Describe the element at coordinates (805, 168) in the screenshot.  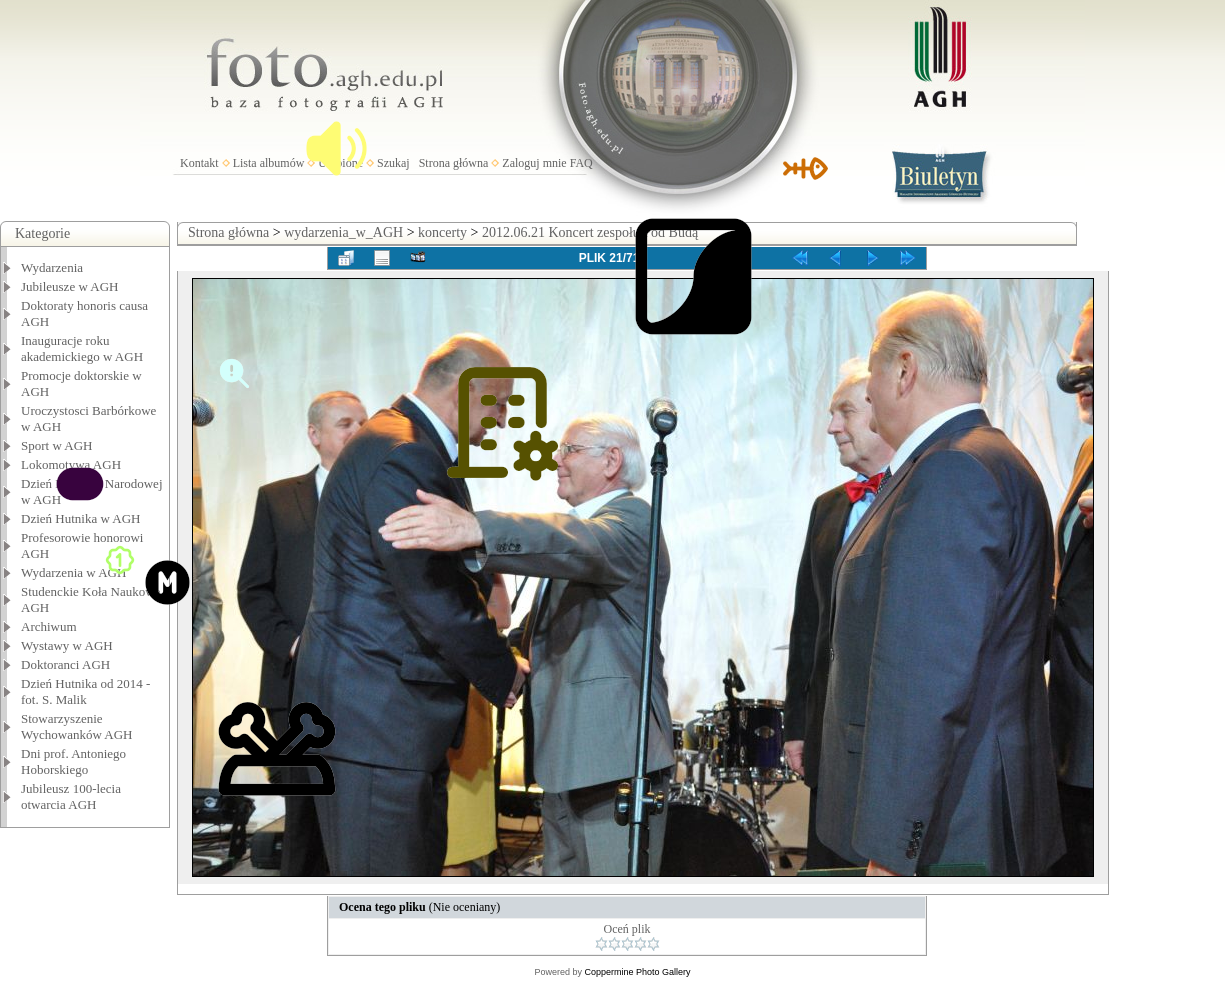
I see `indicates empty or consumed content` at that location.